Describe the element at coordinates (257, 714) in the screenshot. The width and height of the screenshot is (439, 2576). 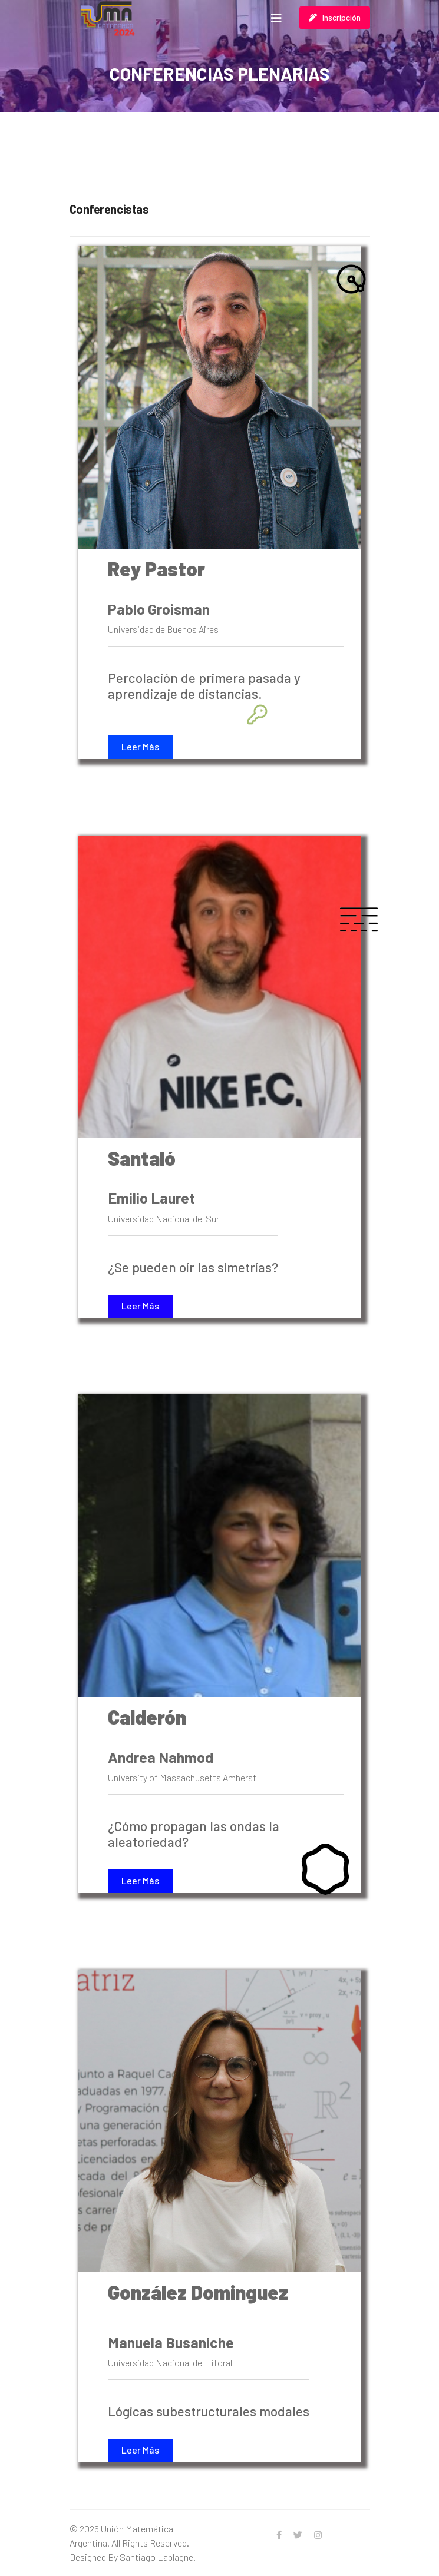
I see `access account security settings` at that location.